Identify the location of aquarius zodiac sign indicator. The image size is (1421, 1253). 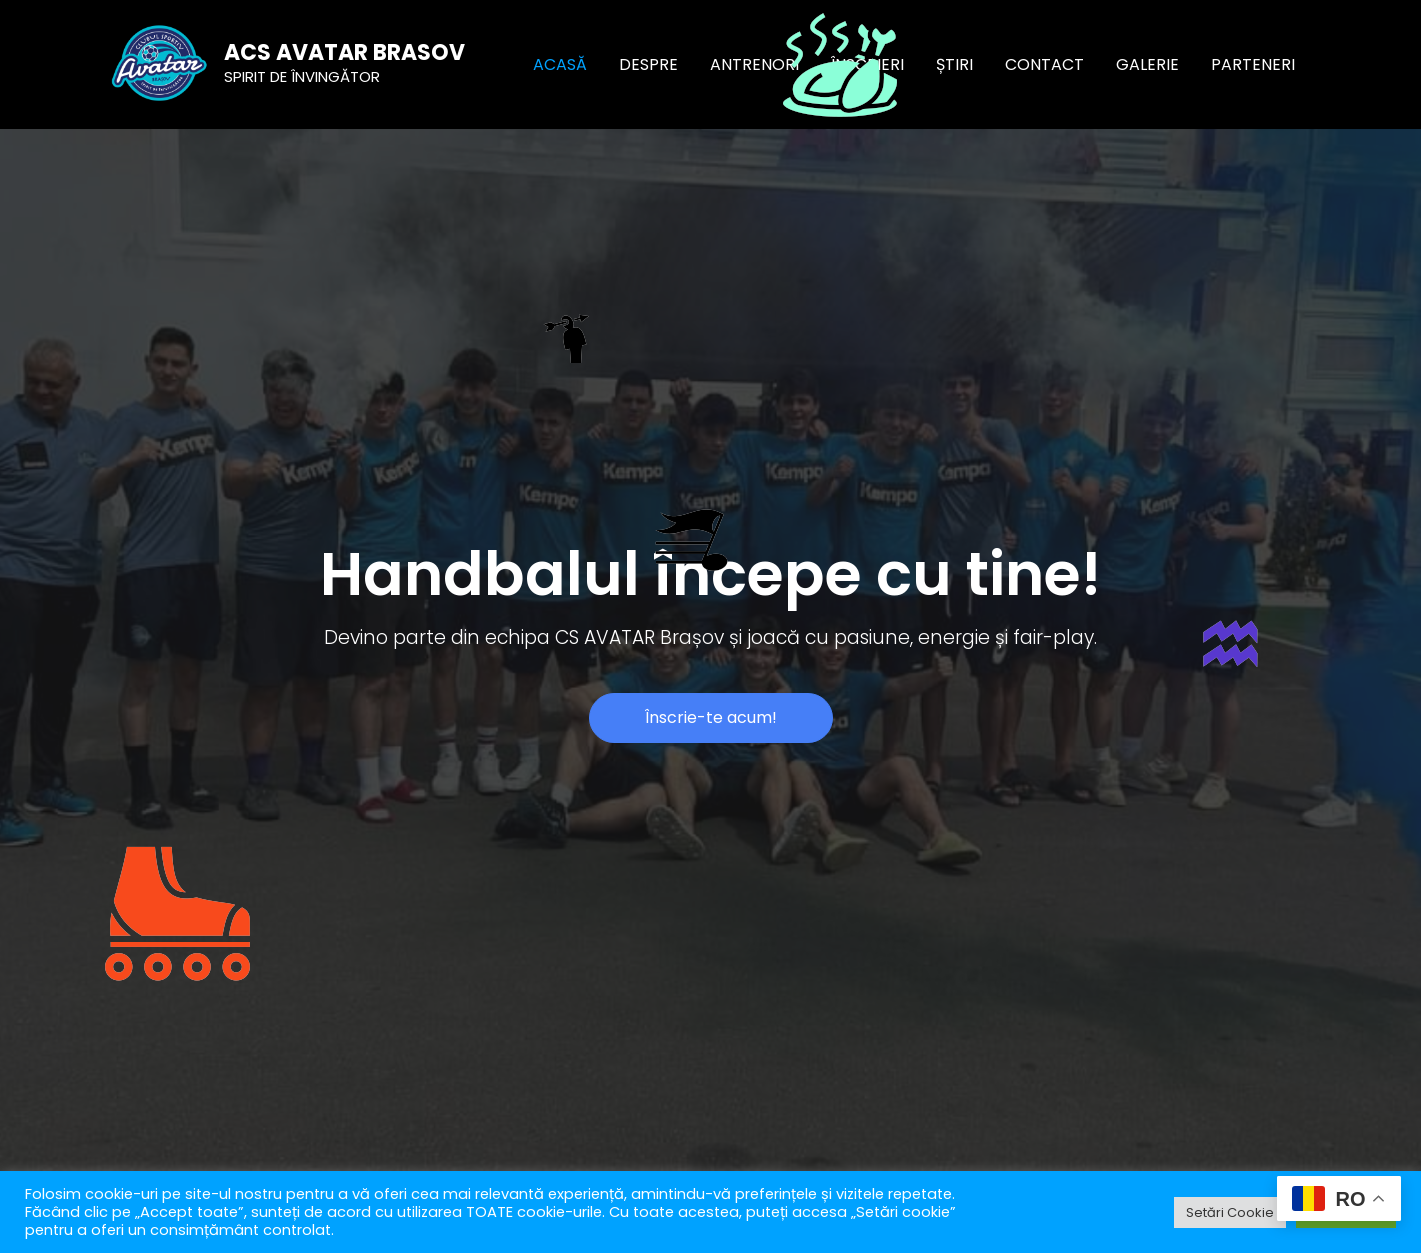
(1230, 643).